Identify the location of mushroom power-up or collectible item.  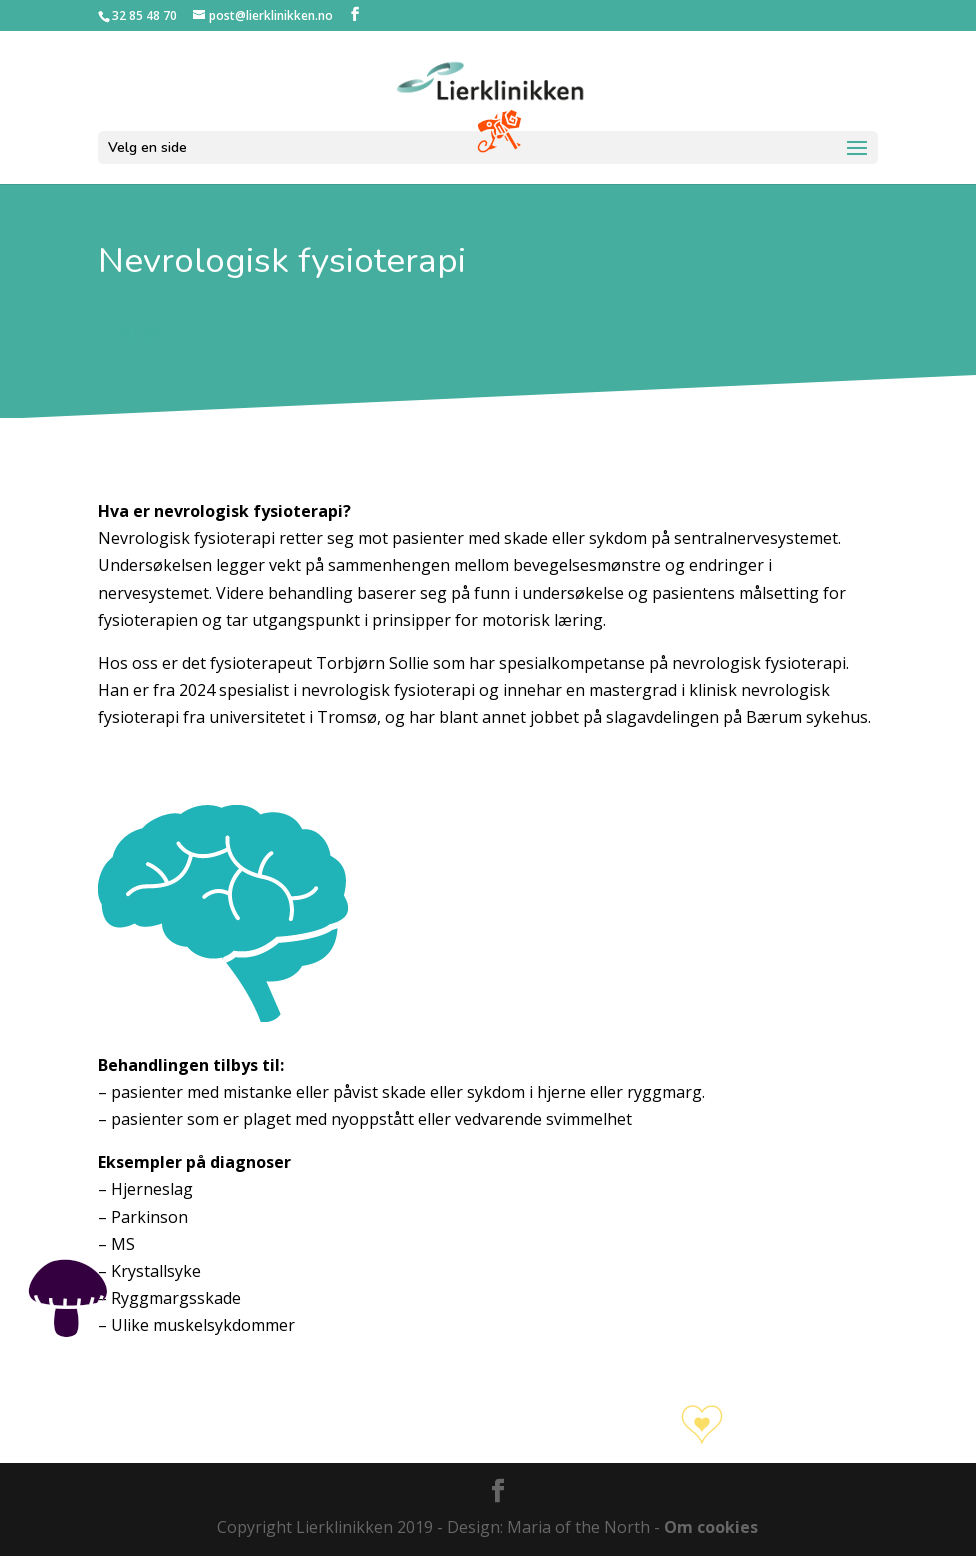
(67, 1297).